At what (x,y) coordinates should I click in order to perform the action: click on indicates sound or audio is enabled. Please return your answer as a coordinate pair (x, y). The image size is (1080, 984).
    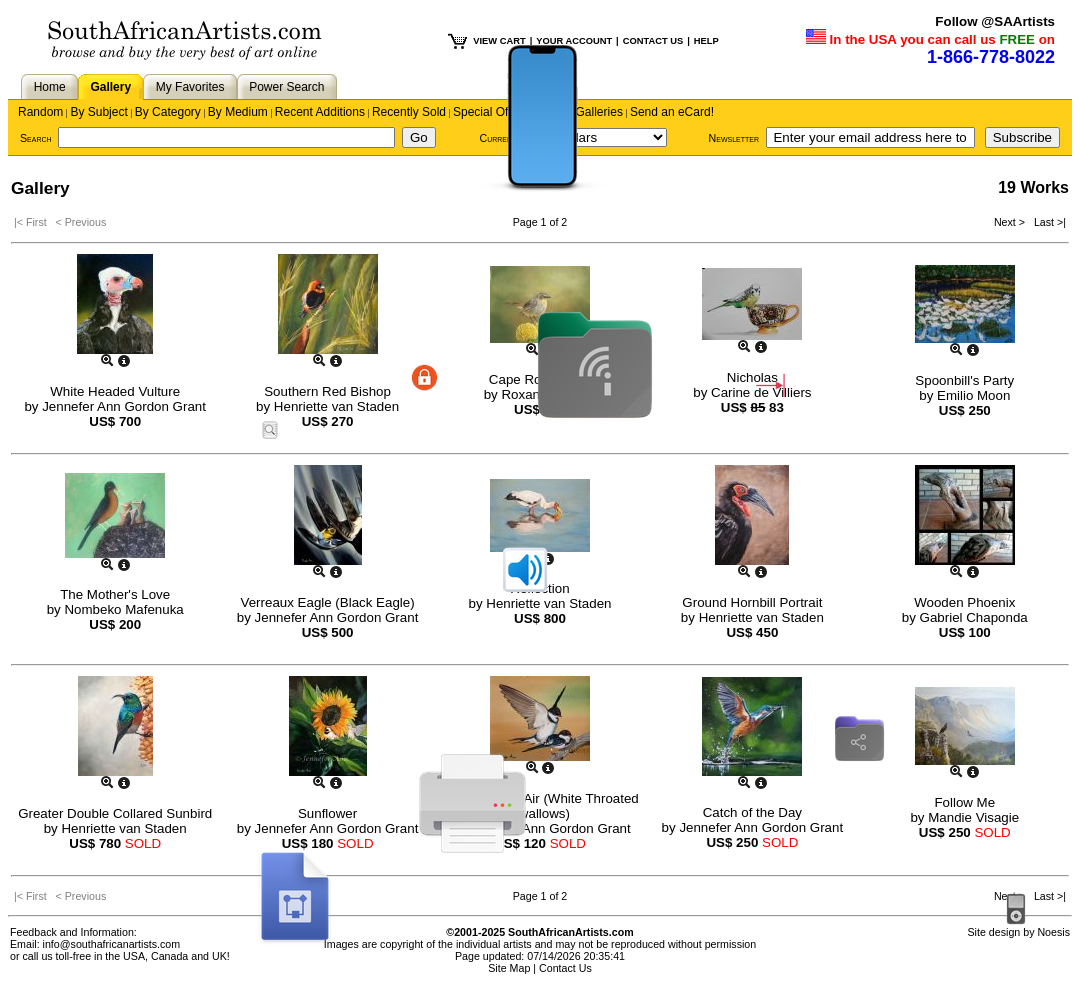
    Looking at the image, I should click on (559, 535).